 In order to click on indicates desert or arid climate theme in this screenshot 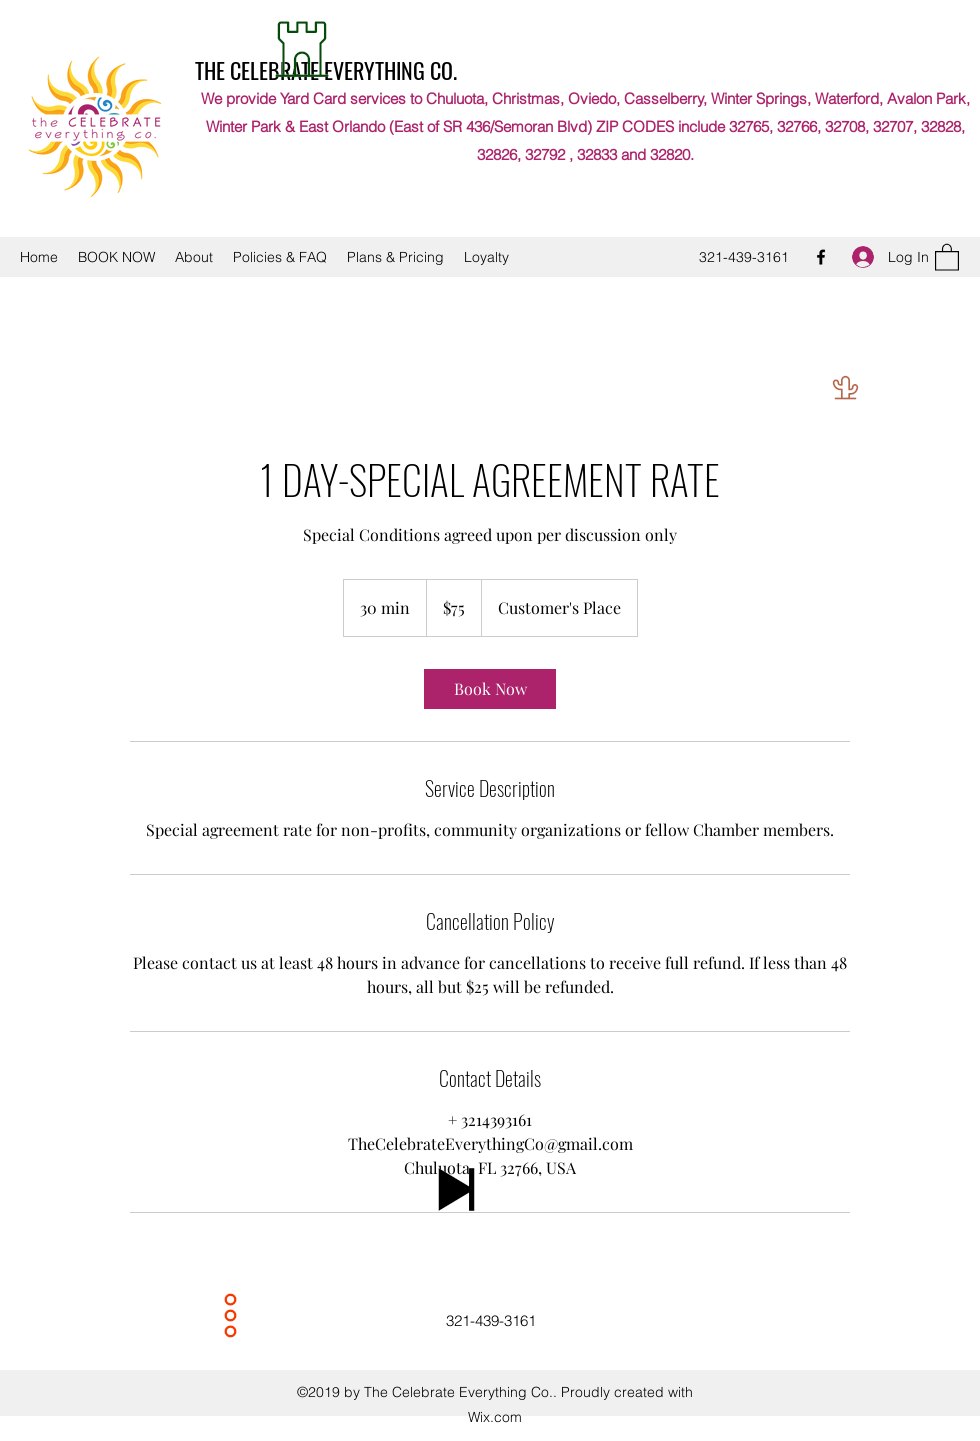, I will do `click(845, 388)`.